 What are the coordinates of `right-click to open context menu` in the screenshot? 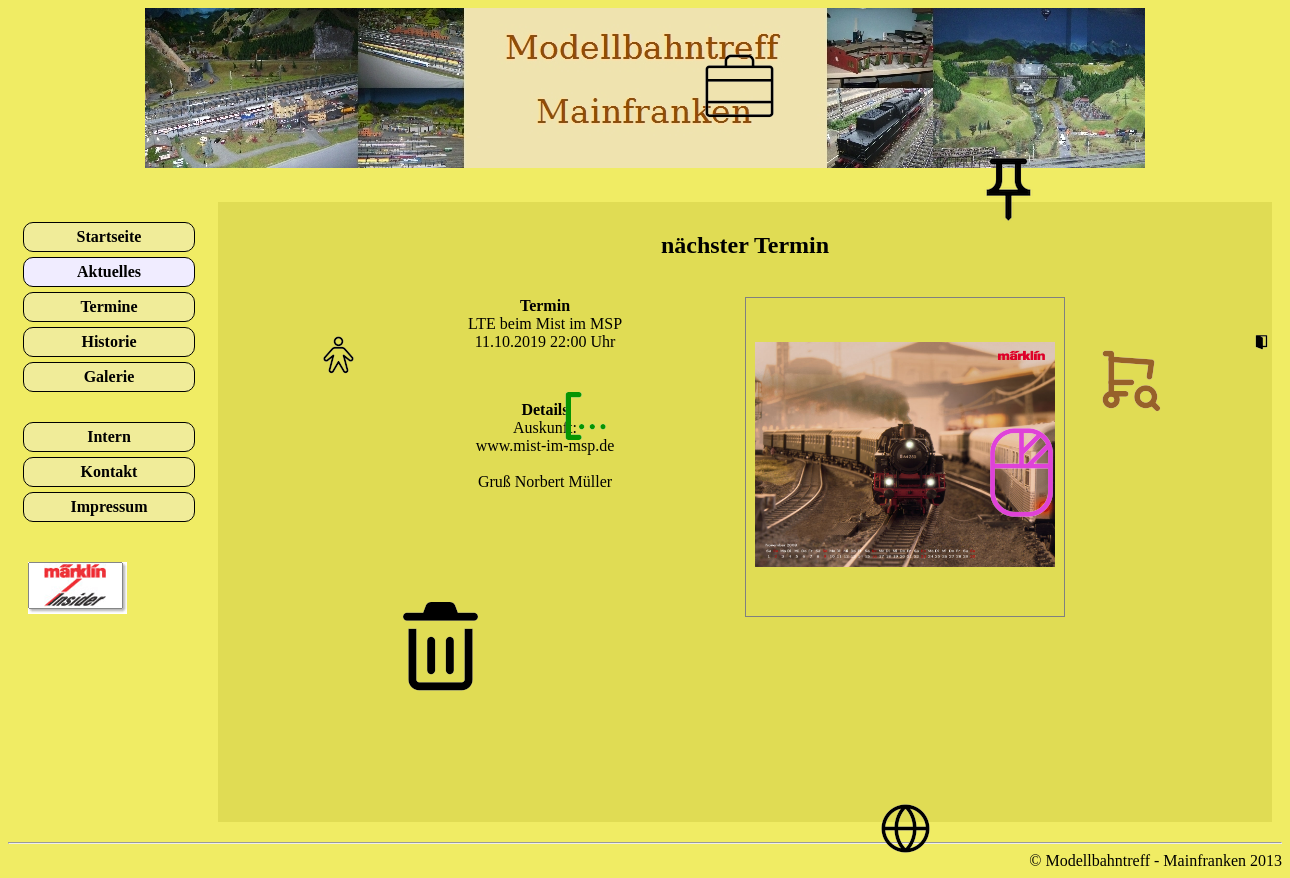 It's located at (1021, 472).